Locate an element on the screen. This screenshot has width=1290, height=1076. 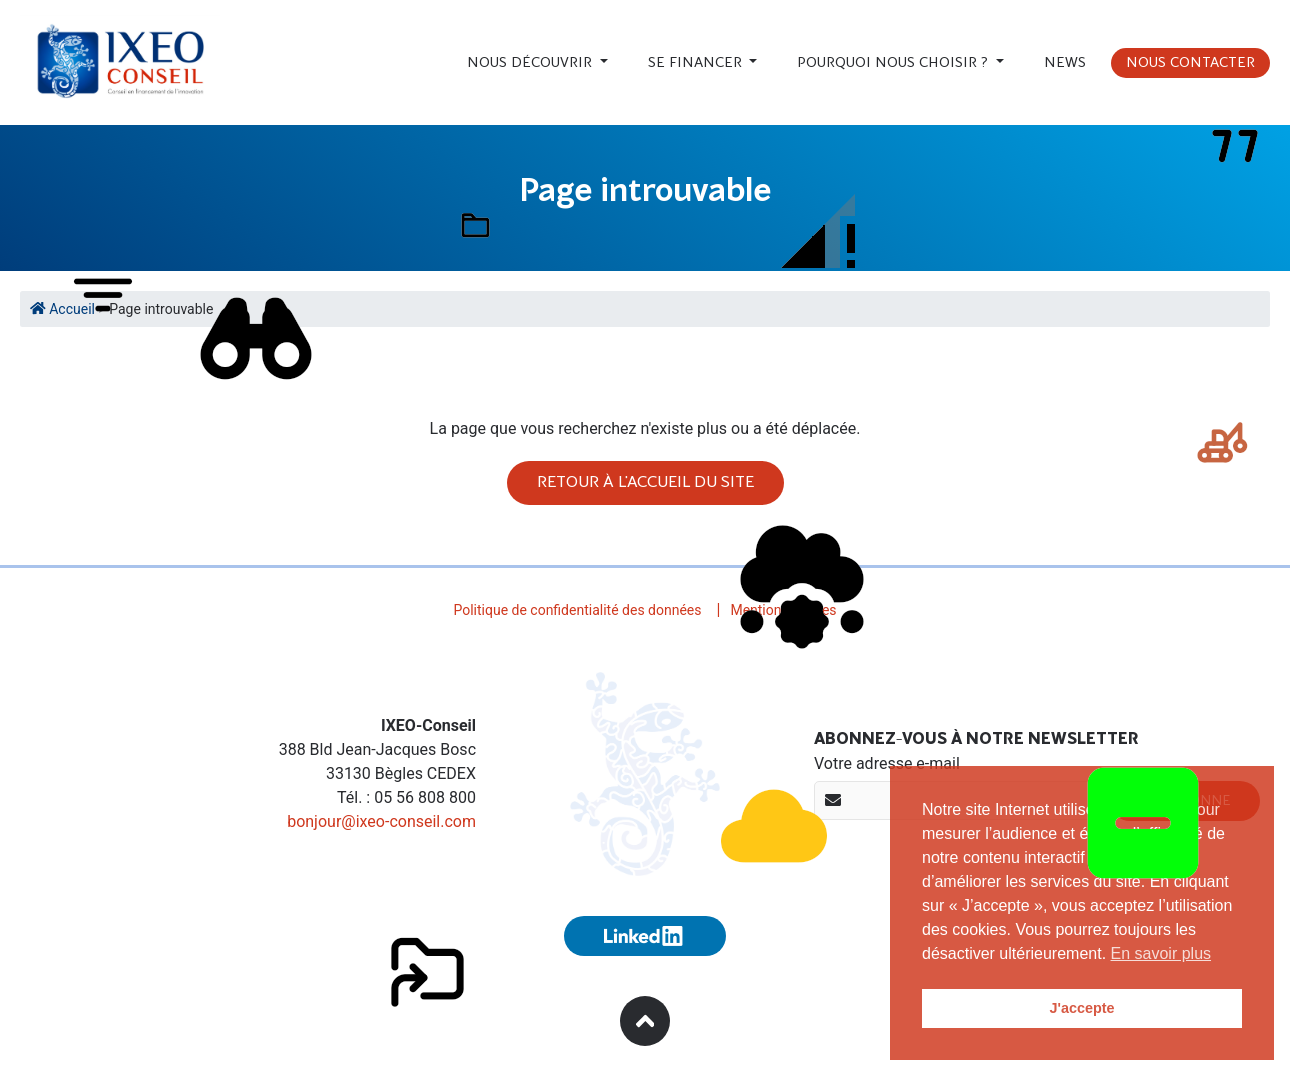
indicates weak cellular signal with no internet connection is located at coordinates (818, 231).